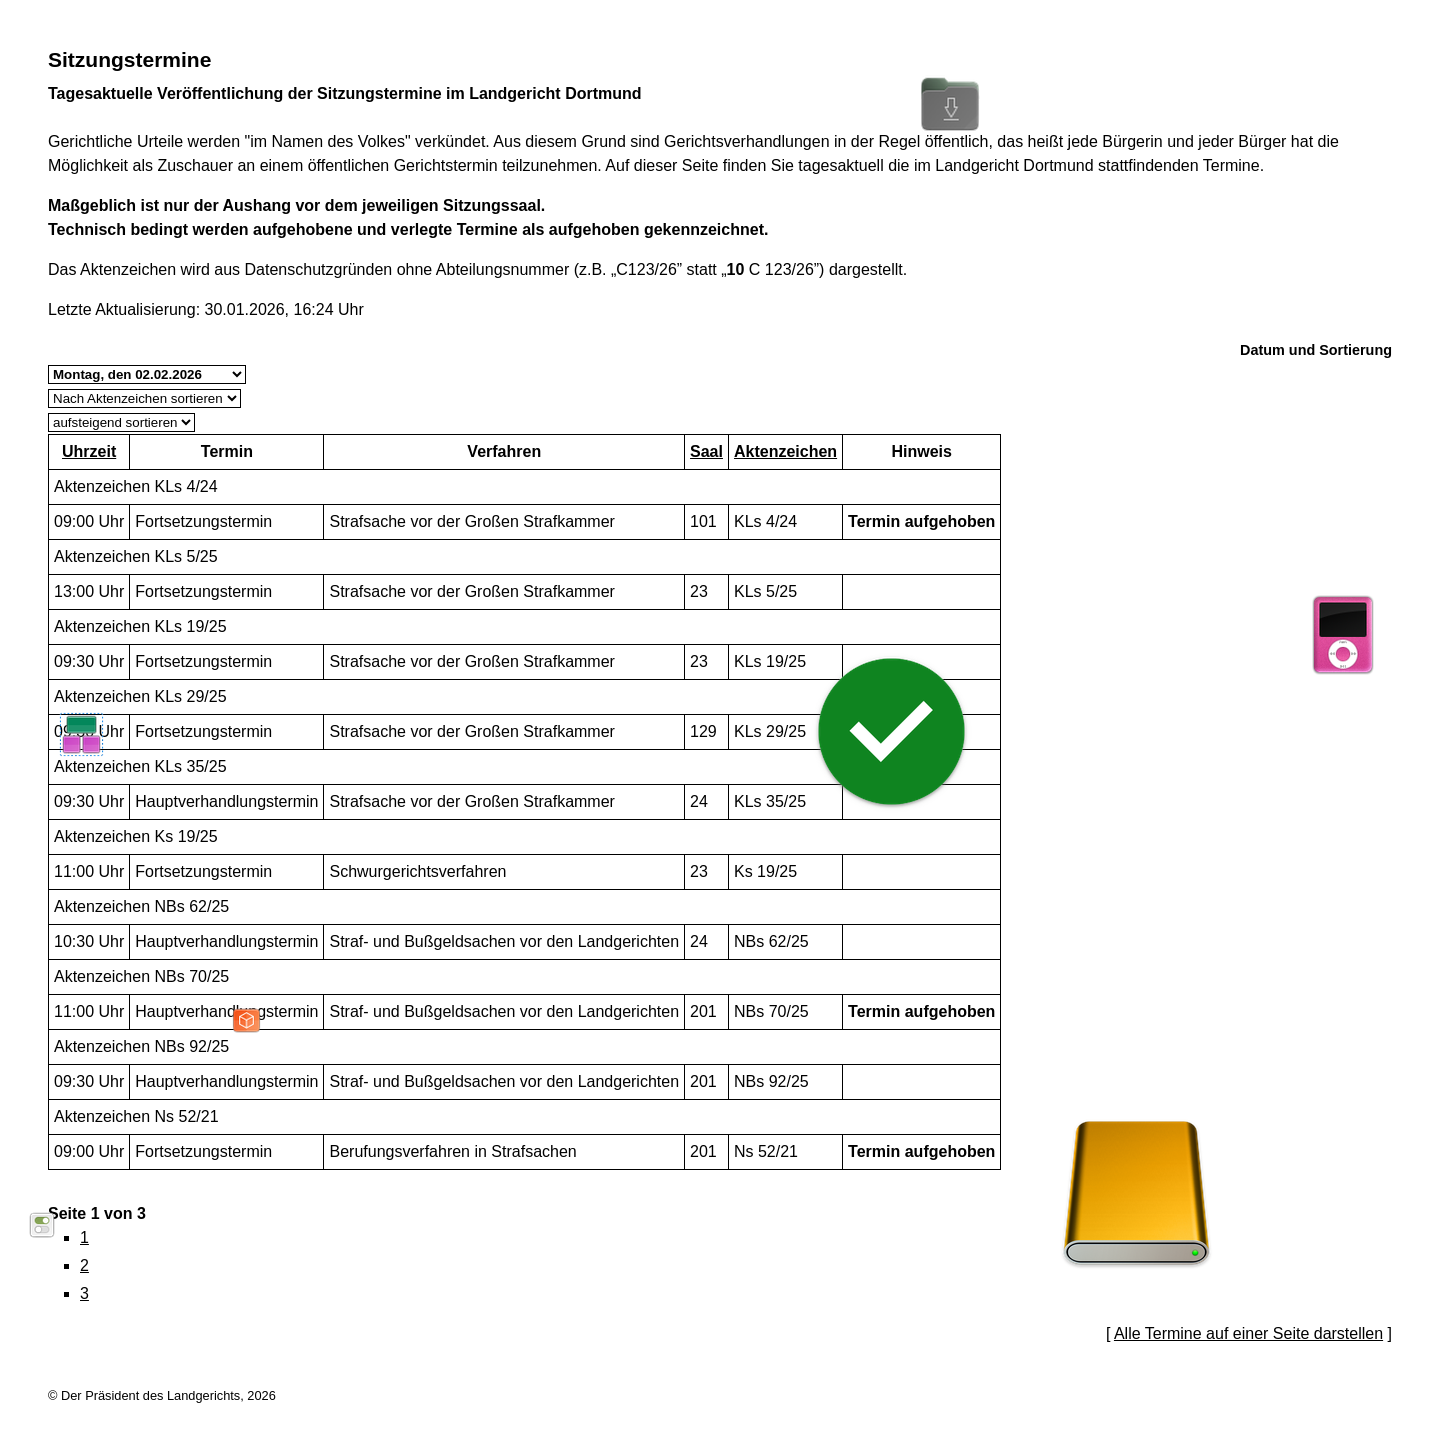 This screenshot has height=1456, width=1440. I want to click on open gnome tweaks settings, so click(42, 1225).